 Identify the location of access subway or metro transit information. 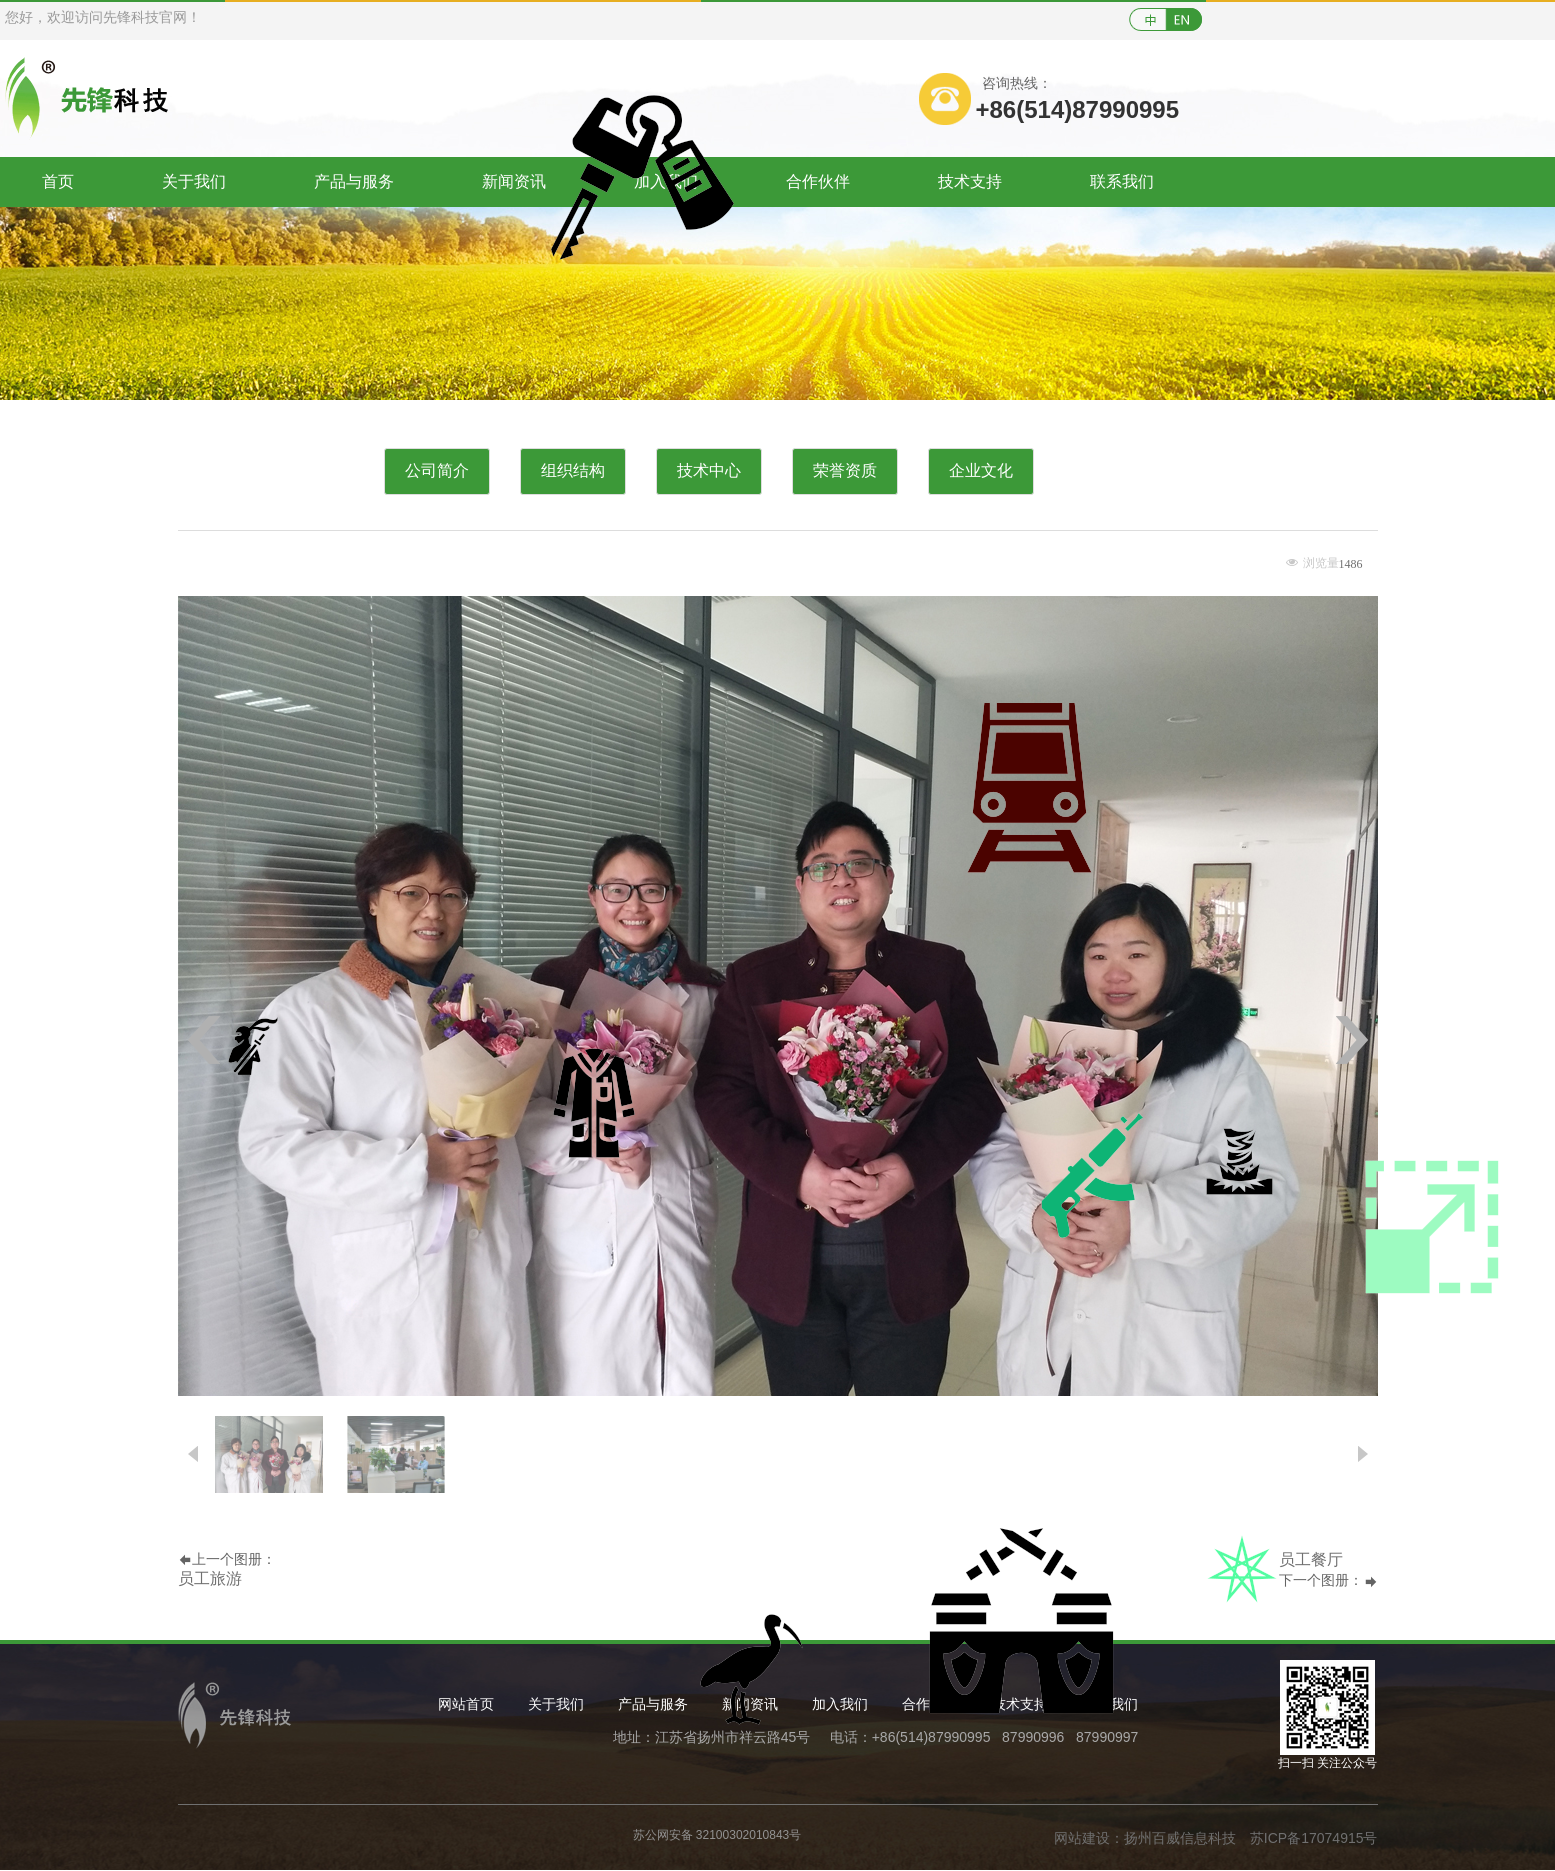
(1029, 785).